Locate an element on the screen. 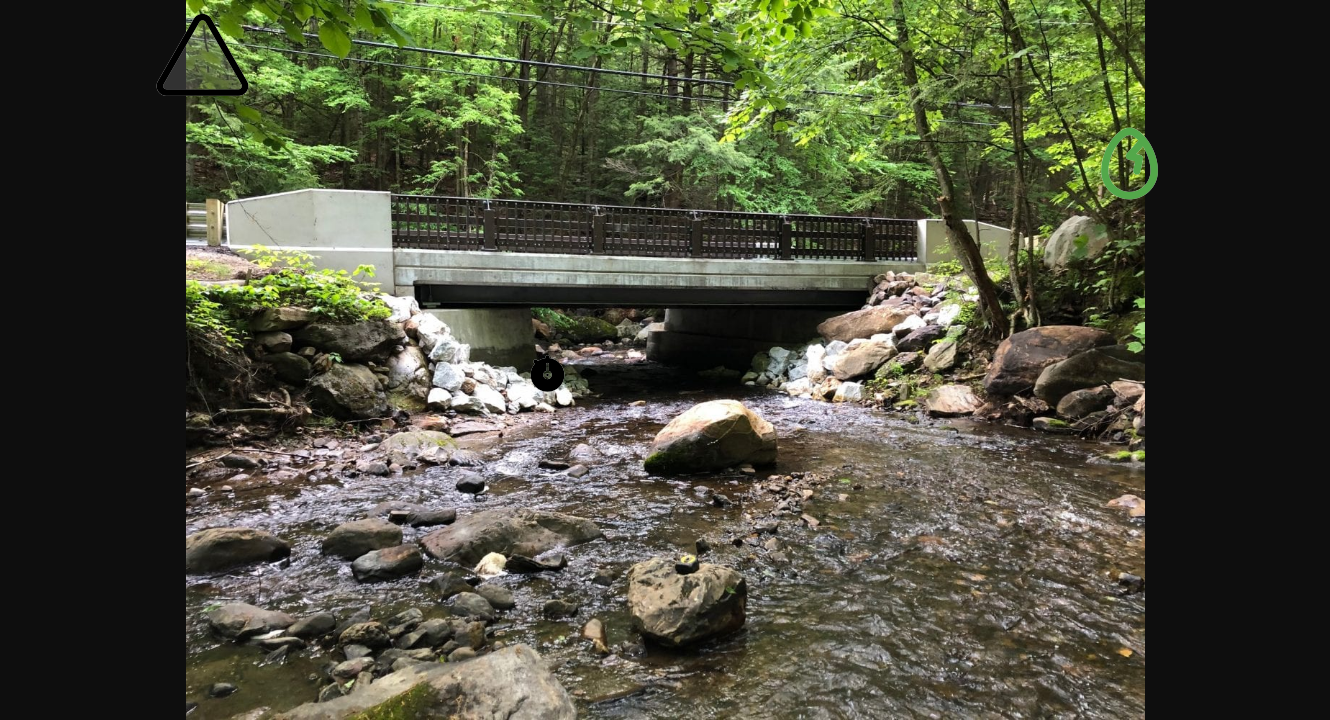 Image resolution: width=1330 pixels, height=720 pixels. start or stop a timer is located at coordinates (547, 373).